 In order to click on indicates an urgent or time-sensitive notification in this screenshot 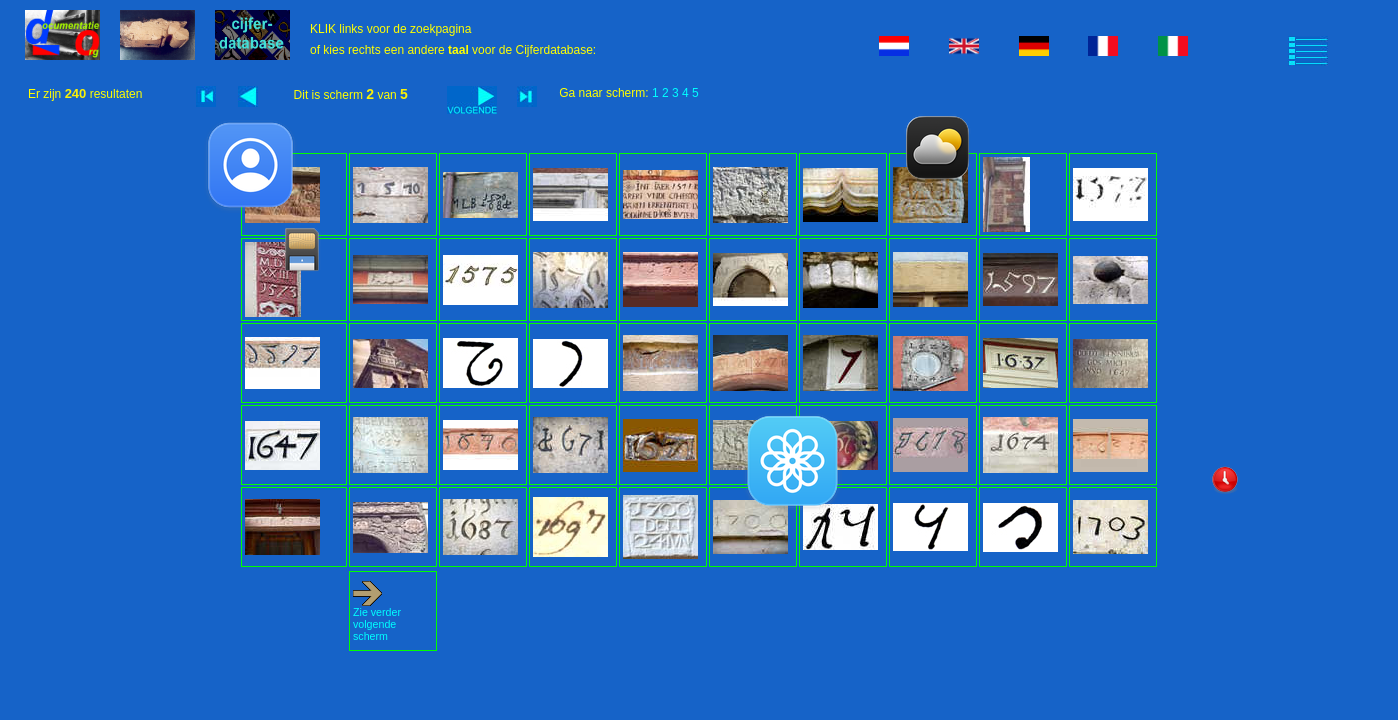, I will do `click(1225, 480)`.